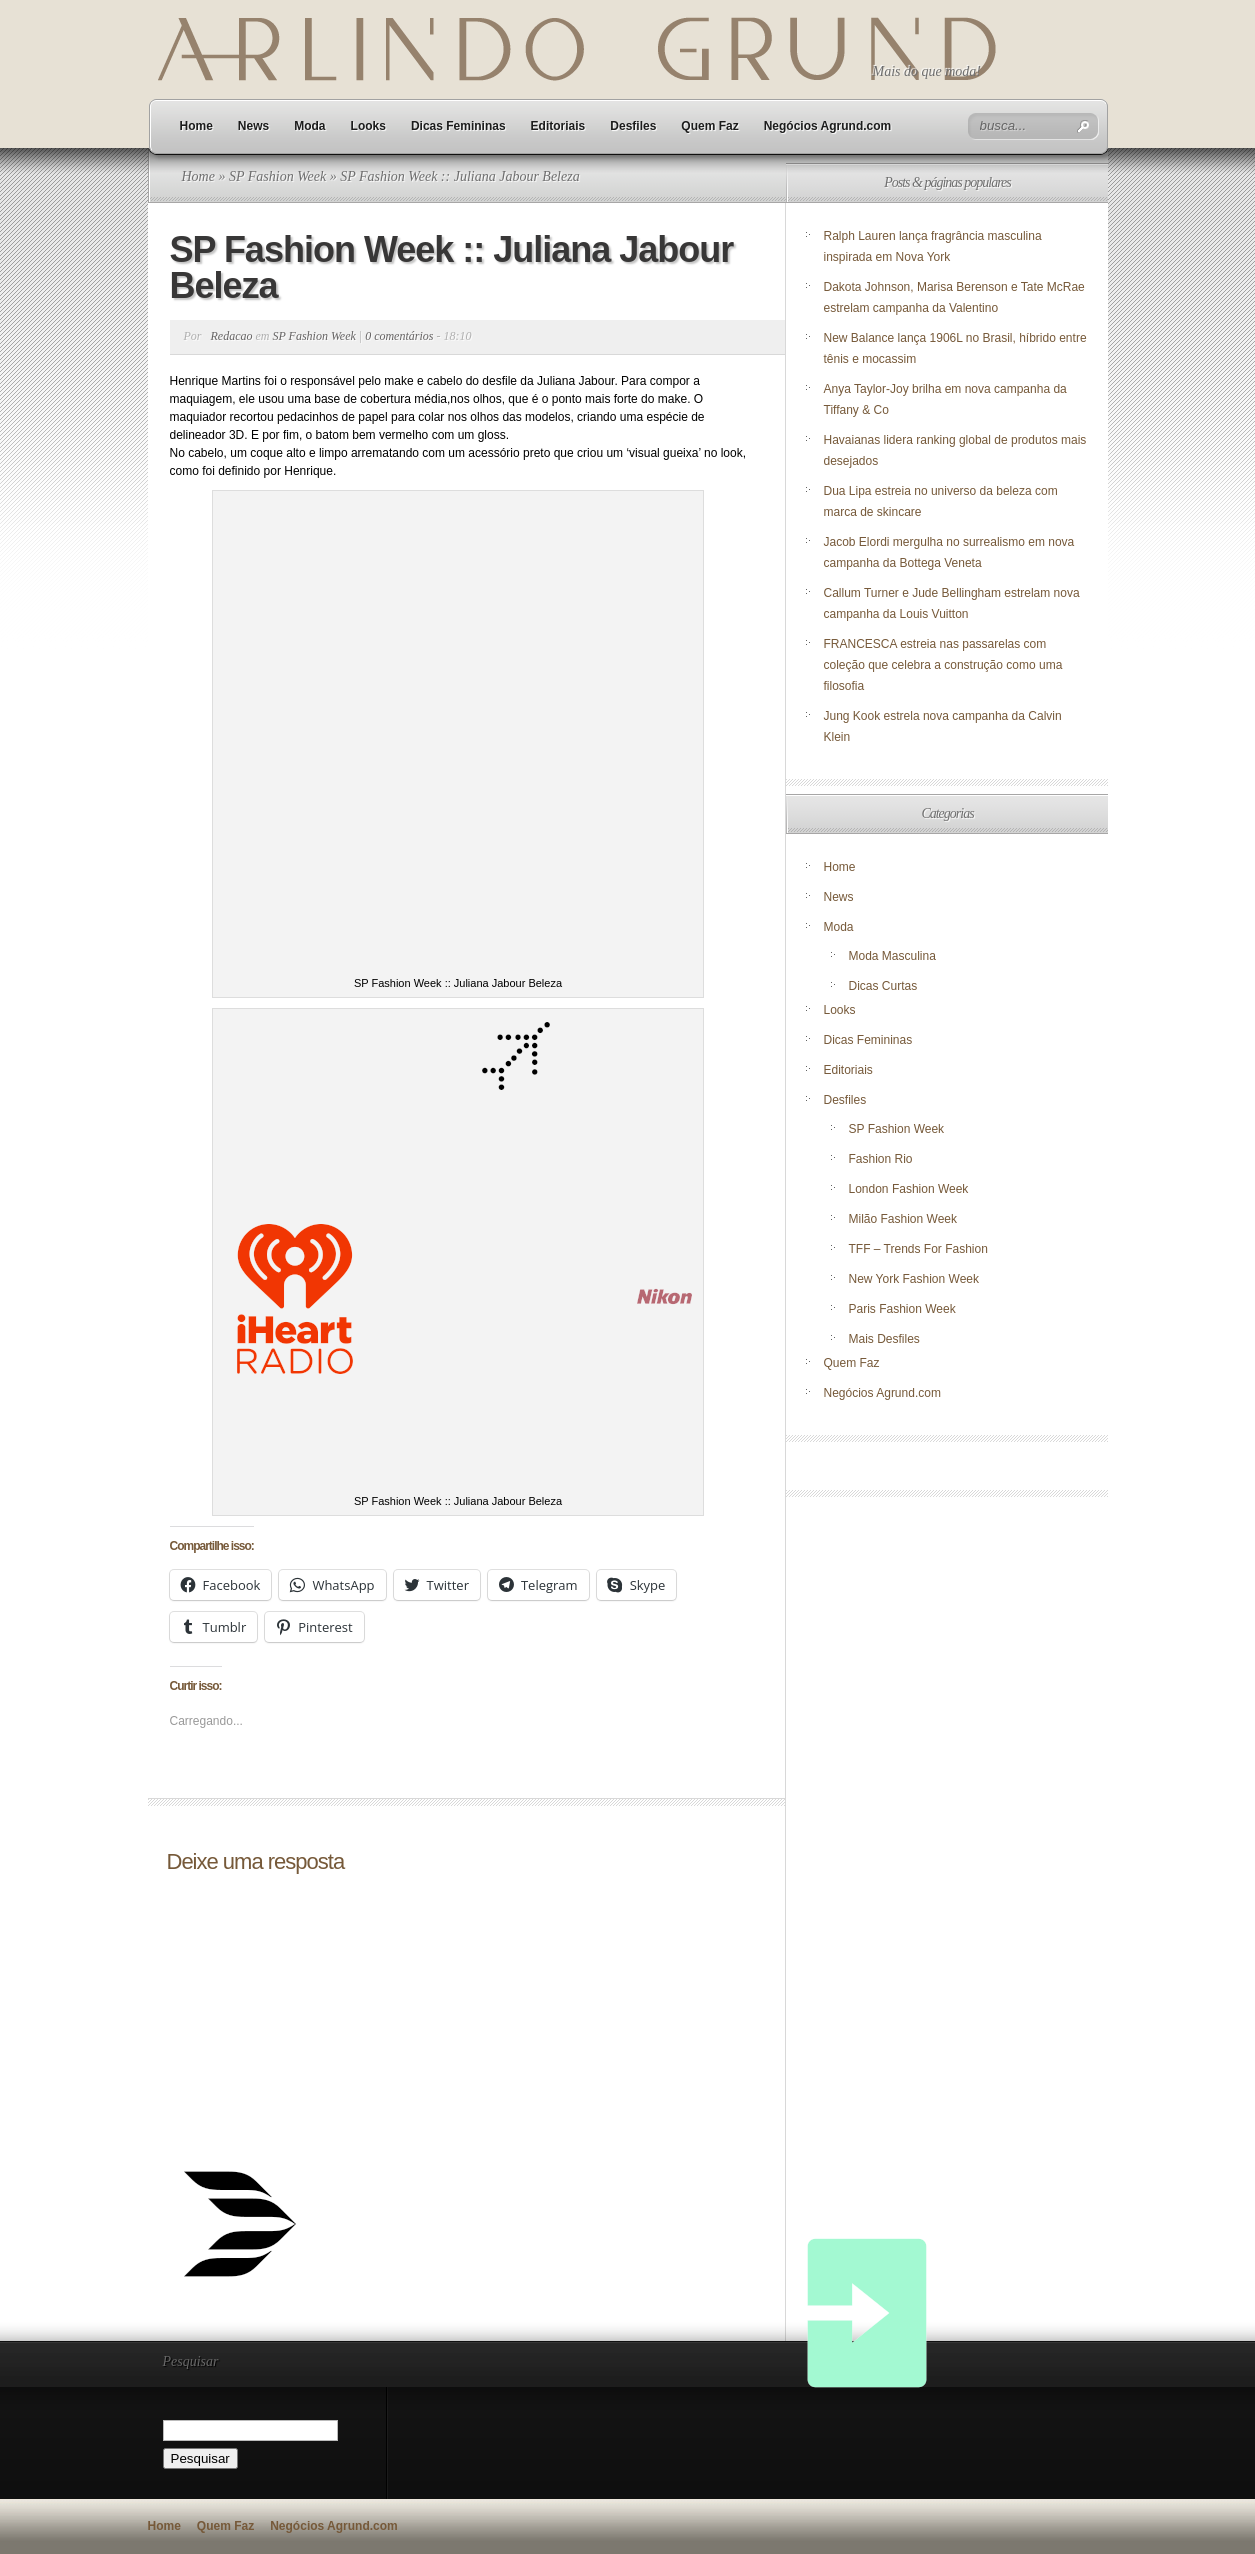  Describe the element at coordinates (867, 2313) in the screenshot. I see `log in to your account` at that location.